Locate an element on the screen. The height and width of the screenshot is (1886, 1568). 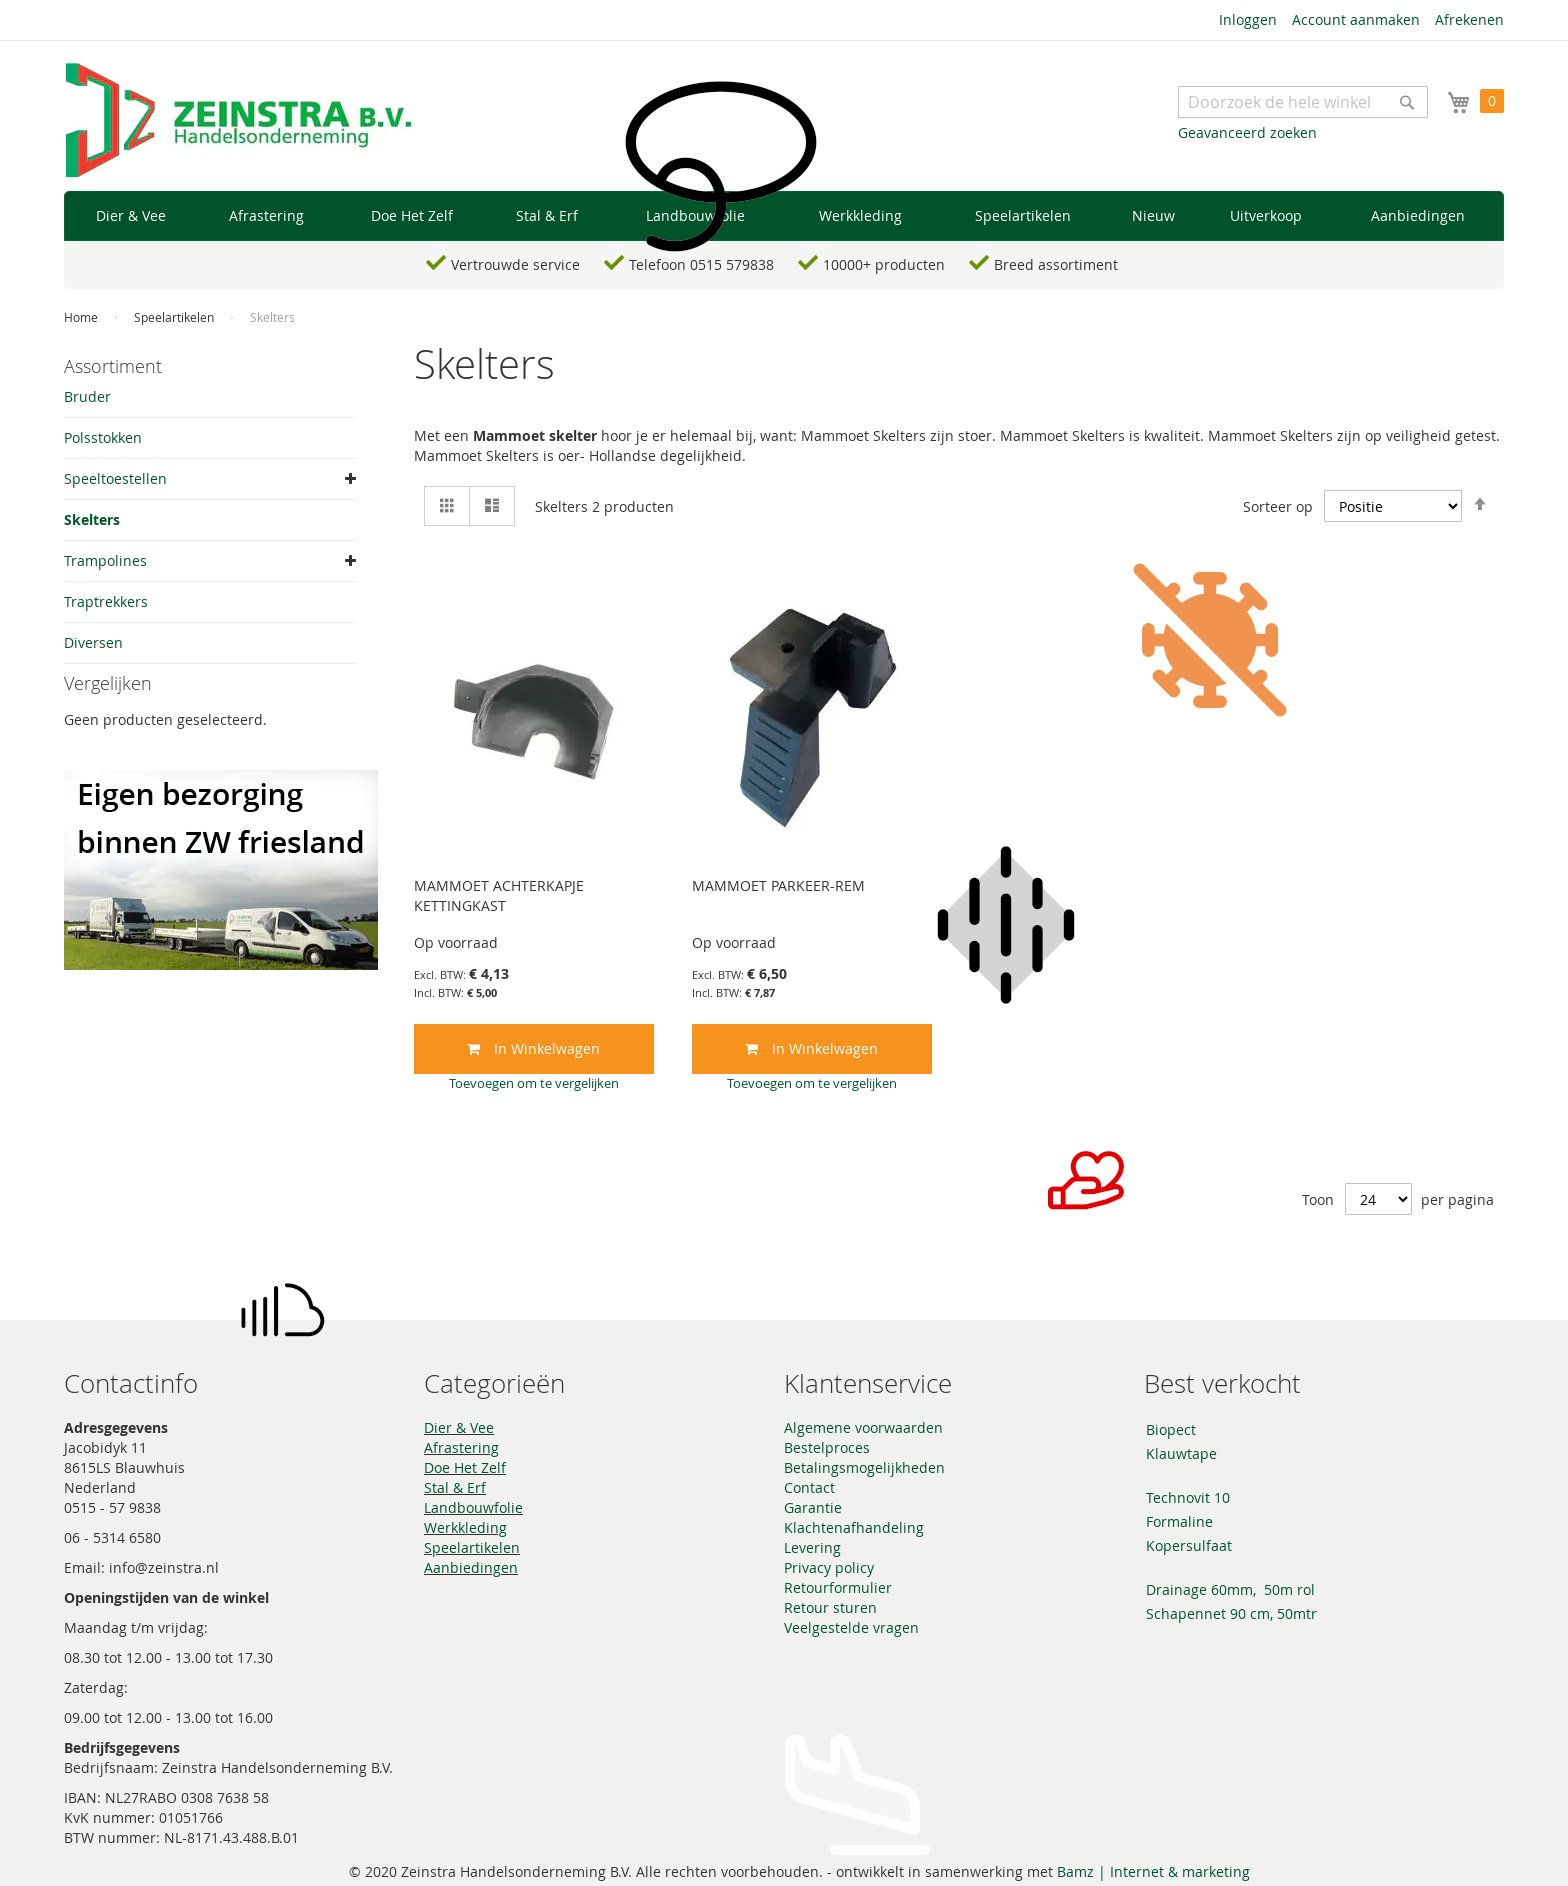
use lasso selection tool is located at coordinates (721, 156).